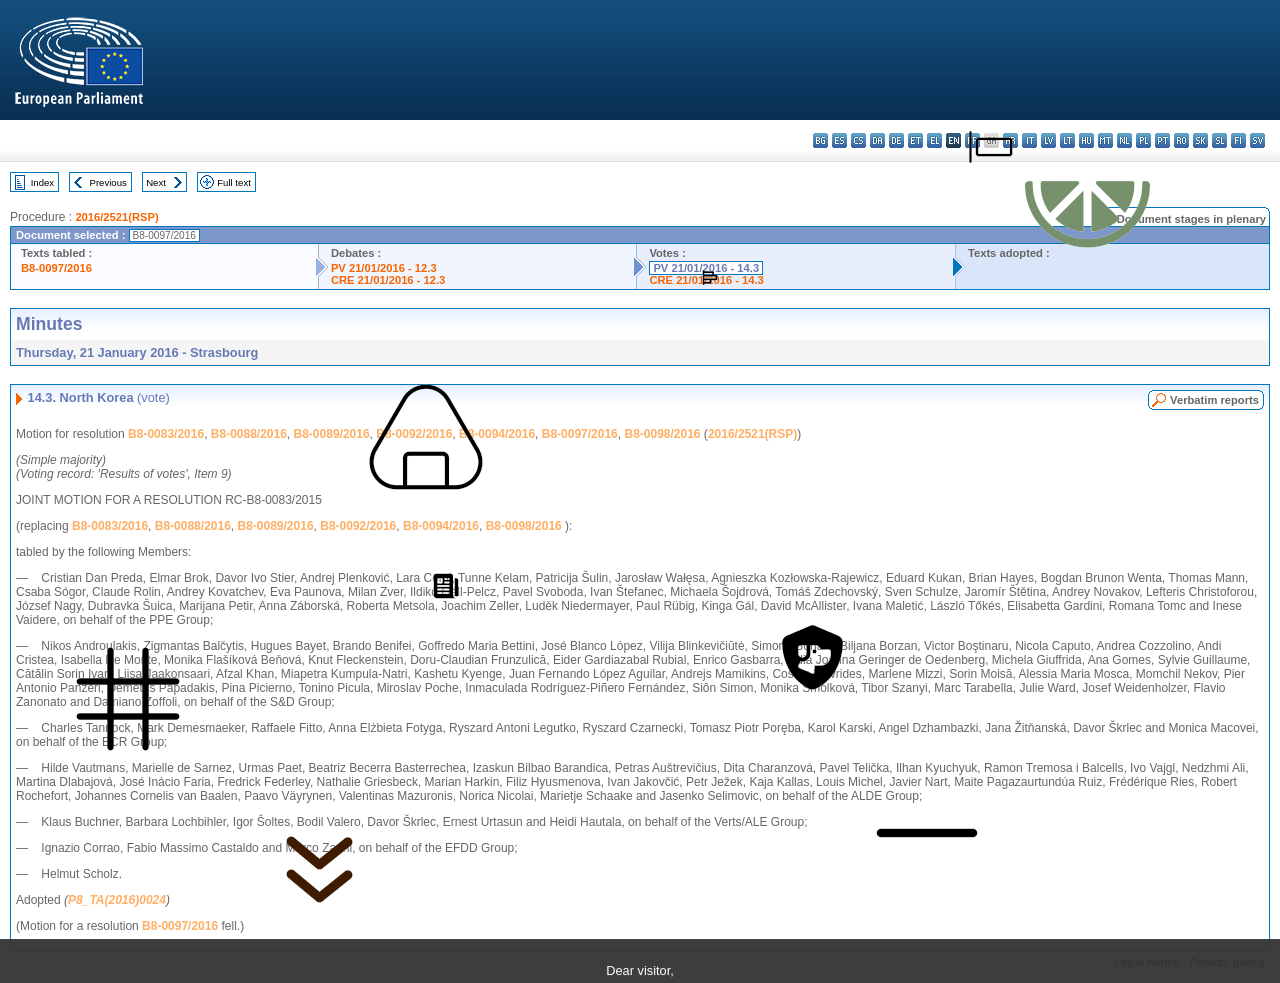  I want to click on align text or content to the left, so click(990, 147).